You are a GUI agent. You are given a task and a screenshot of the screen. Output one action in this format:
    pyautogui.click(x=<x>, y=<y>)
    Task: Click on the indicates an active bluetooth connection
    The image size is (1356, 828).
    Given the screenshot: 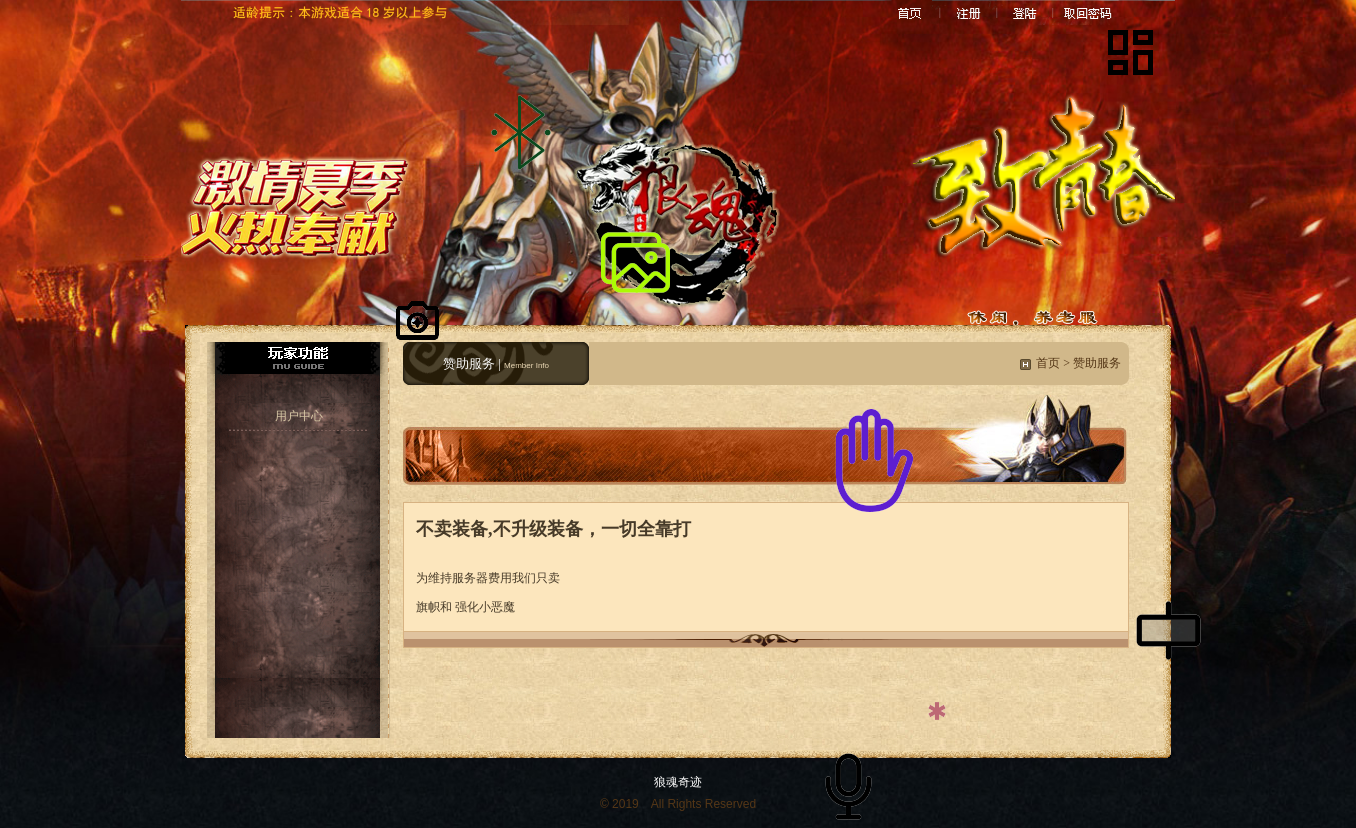 What is the action you would take?
    pyautogui.click(x=519, y=132)
    